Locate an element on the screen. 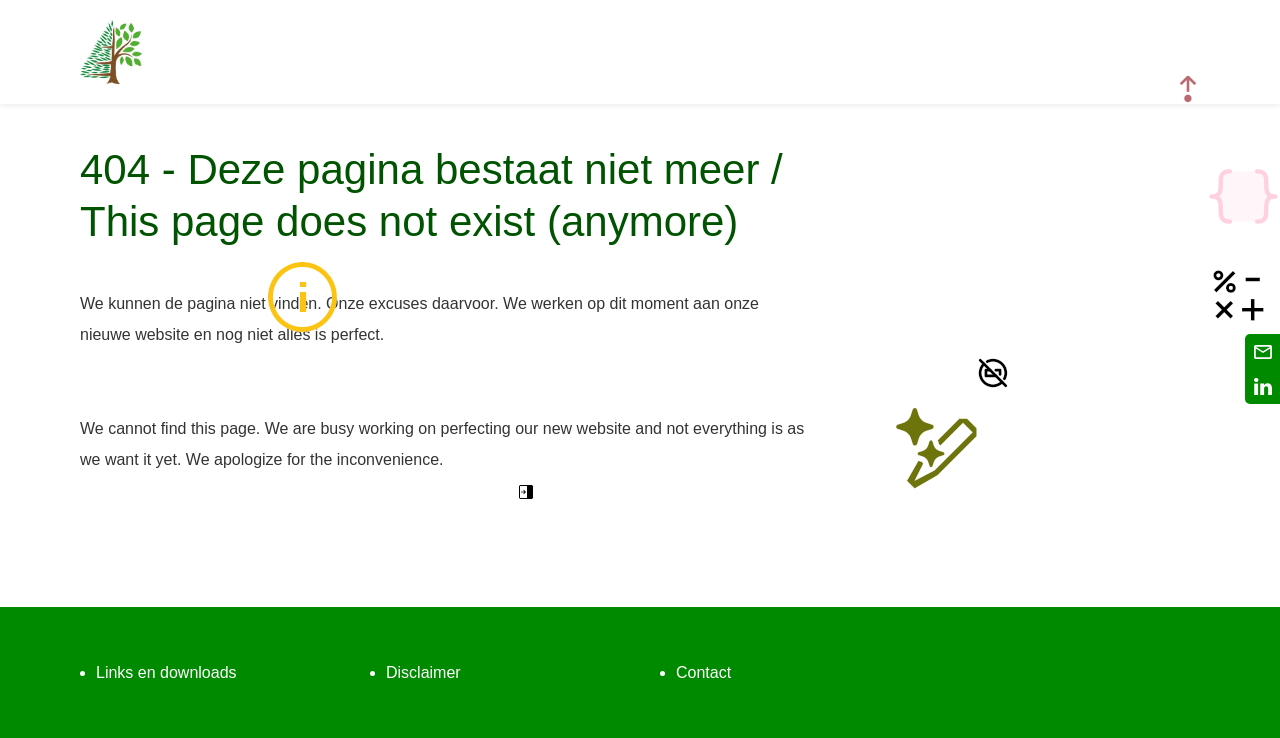 The width and height of the screenshot is (1280, 738). access code or developer settings is located at coordinates (1243, 196).